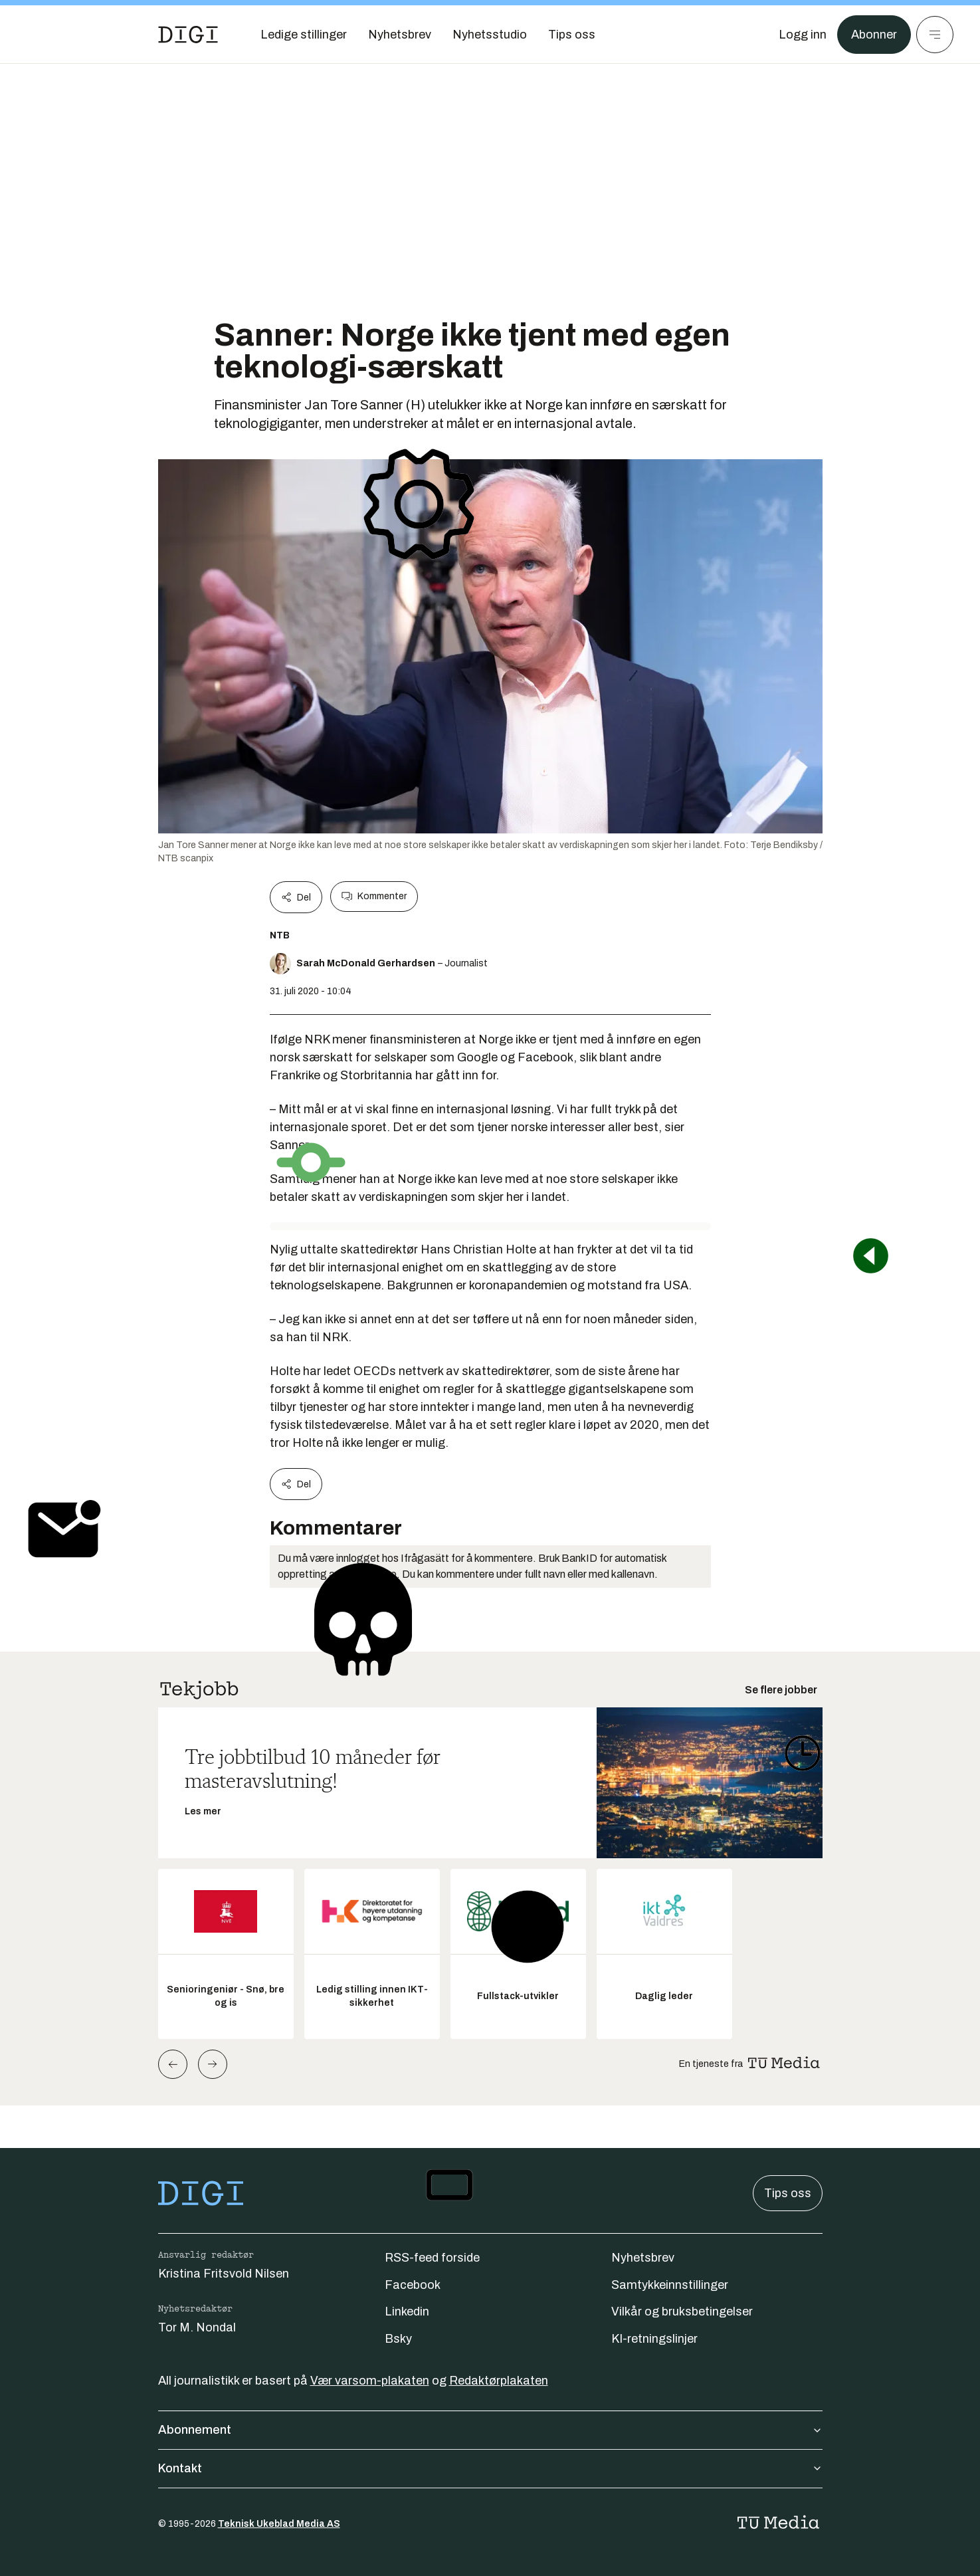  I want to click on crop image to 16:9 aspect ratio, so click(449, 2185).